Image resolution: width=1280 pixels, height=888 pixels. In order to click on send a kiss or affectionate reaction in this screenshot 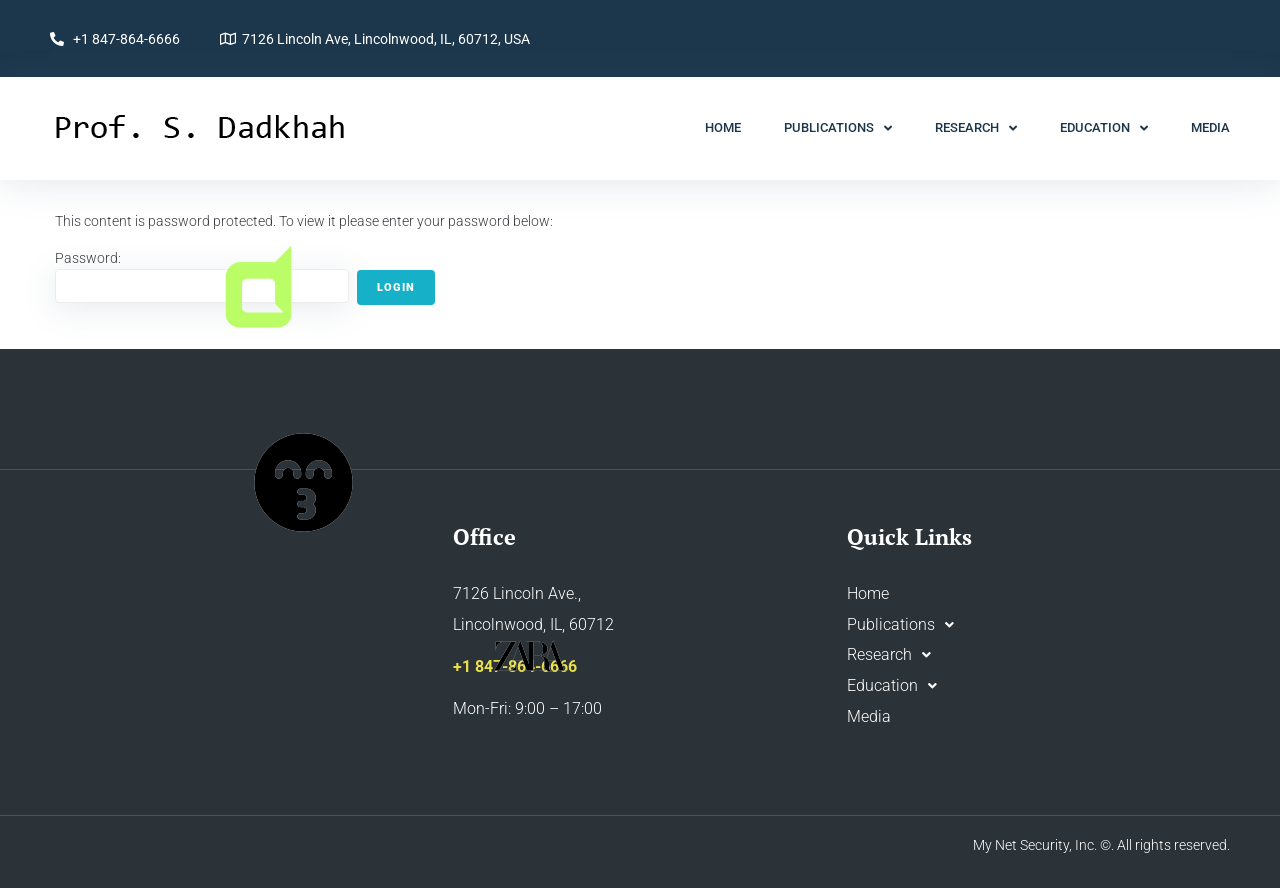, I will do `click(303, 482)`.